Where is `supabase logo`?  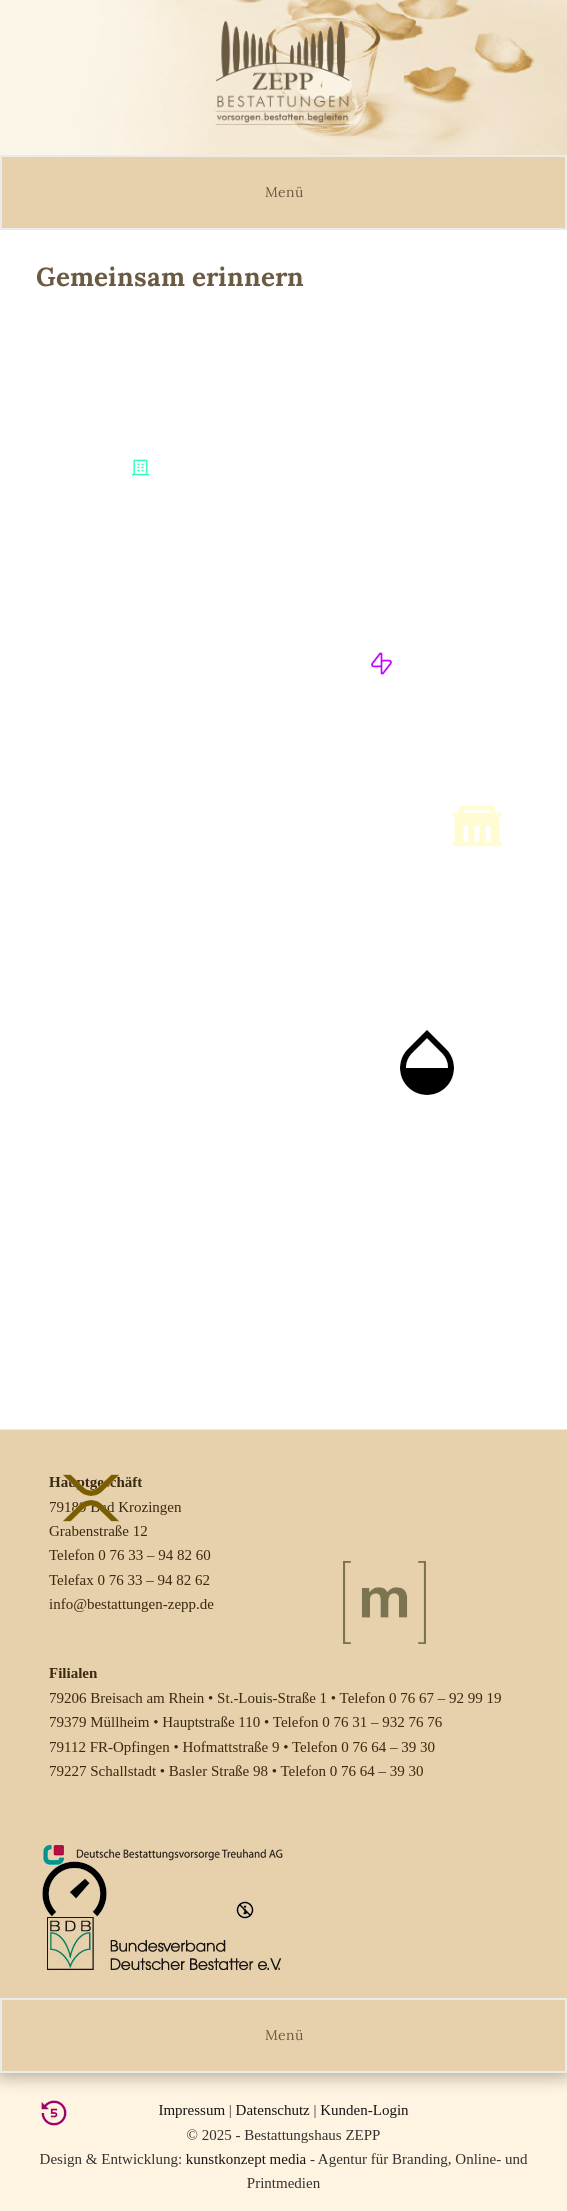 supabase logo is located at coordinates (381, 663).